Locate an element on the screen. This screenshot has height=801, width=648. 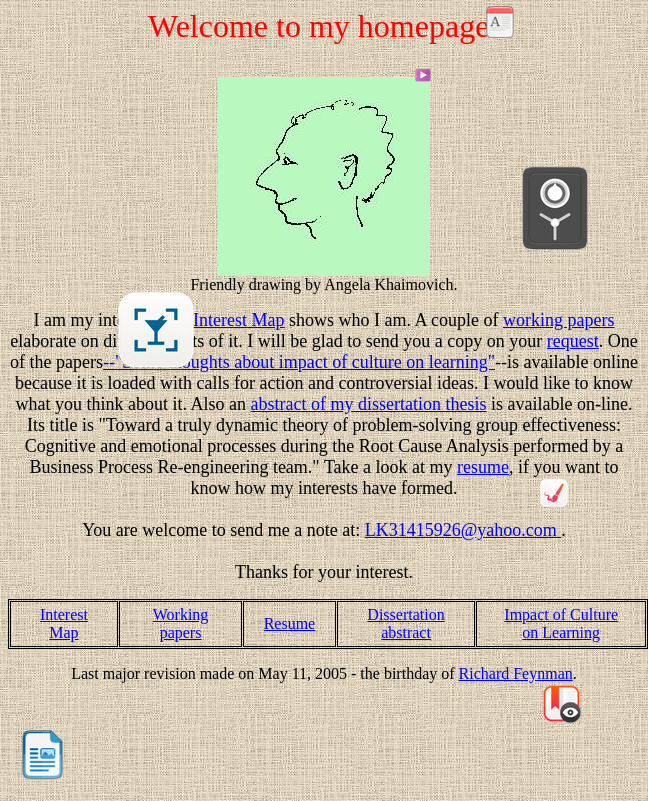
open the backups application is located at coordinates (555, 208).